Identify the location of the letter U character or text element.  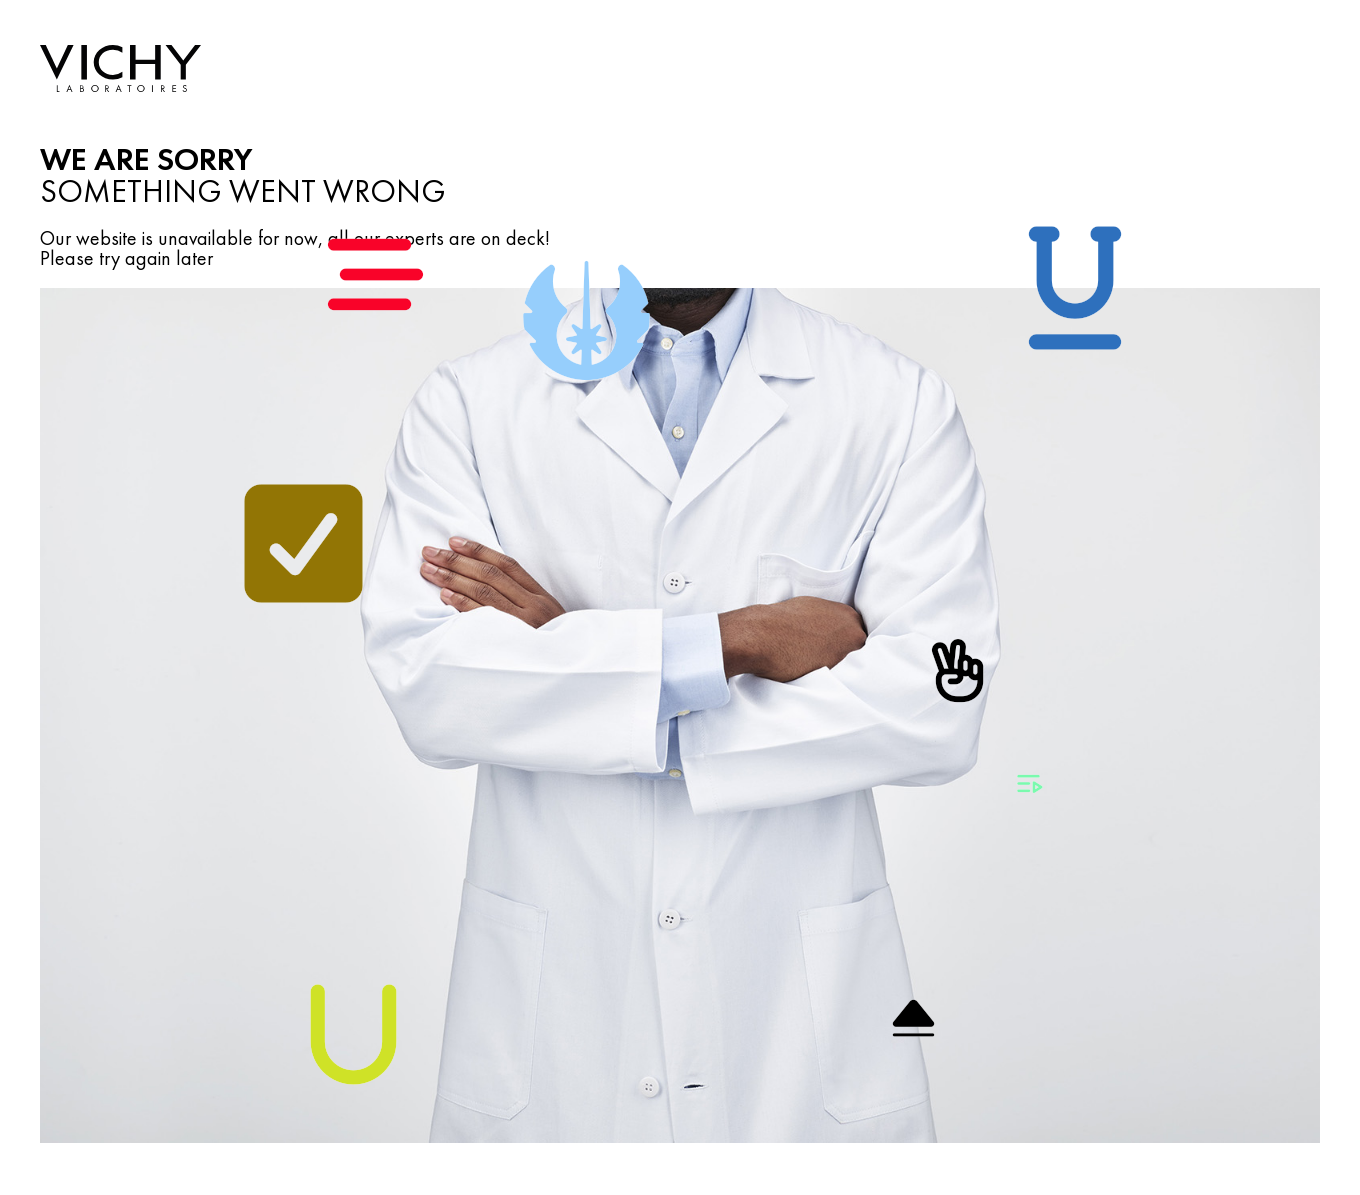
(353, 1034).